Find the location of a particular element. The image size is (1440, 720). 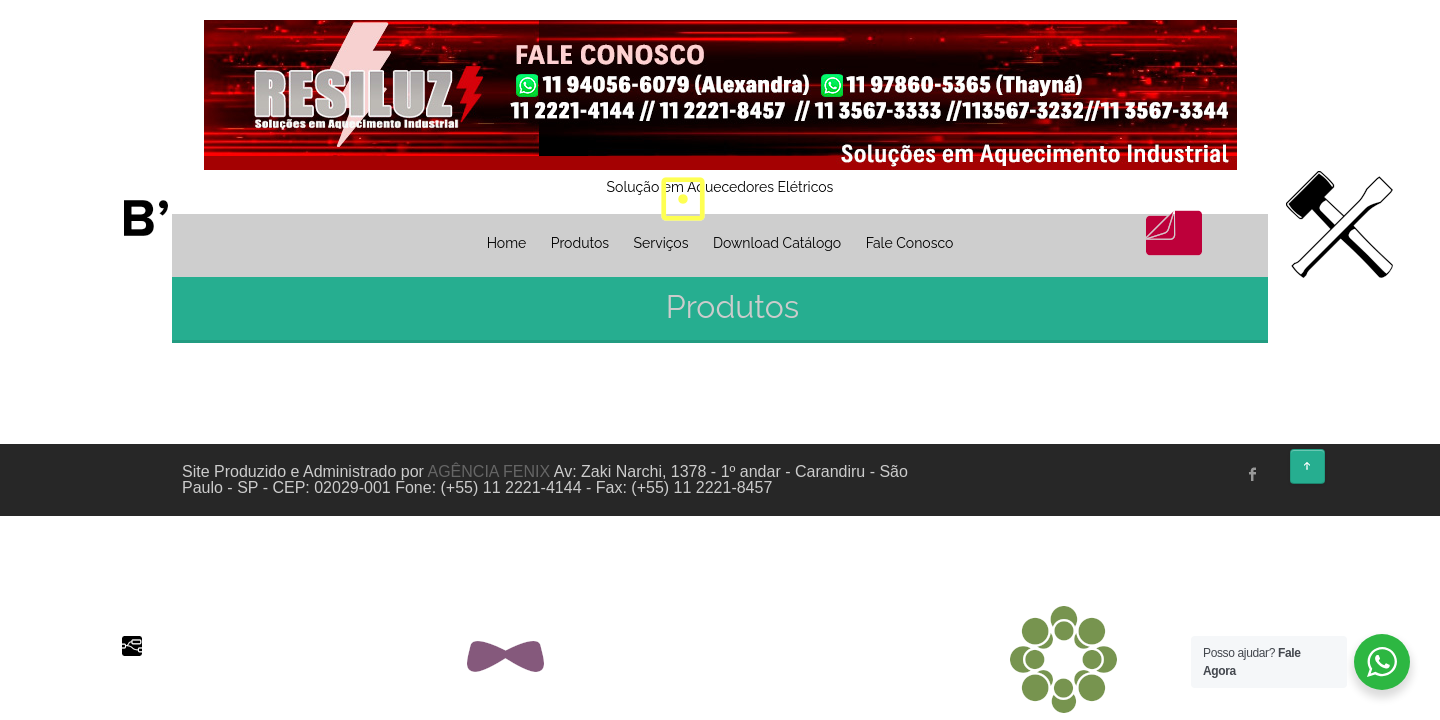

open source framework (OSF) logo is located at coordinates (1063, 659).